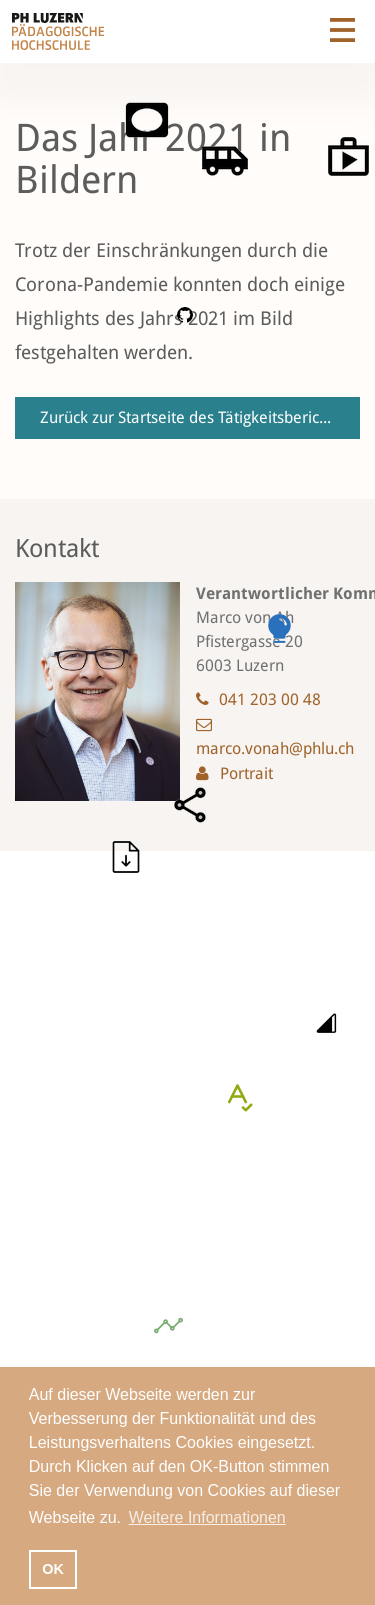 Image resolution: width=375 pixels, height=1605 pixels. I want to click on apply vignette effect to photo, so click(147, 120).